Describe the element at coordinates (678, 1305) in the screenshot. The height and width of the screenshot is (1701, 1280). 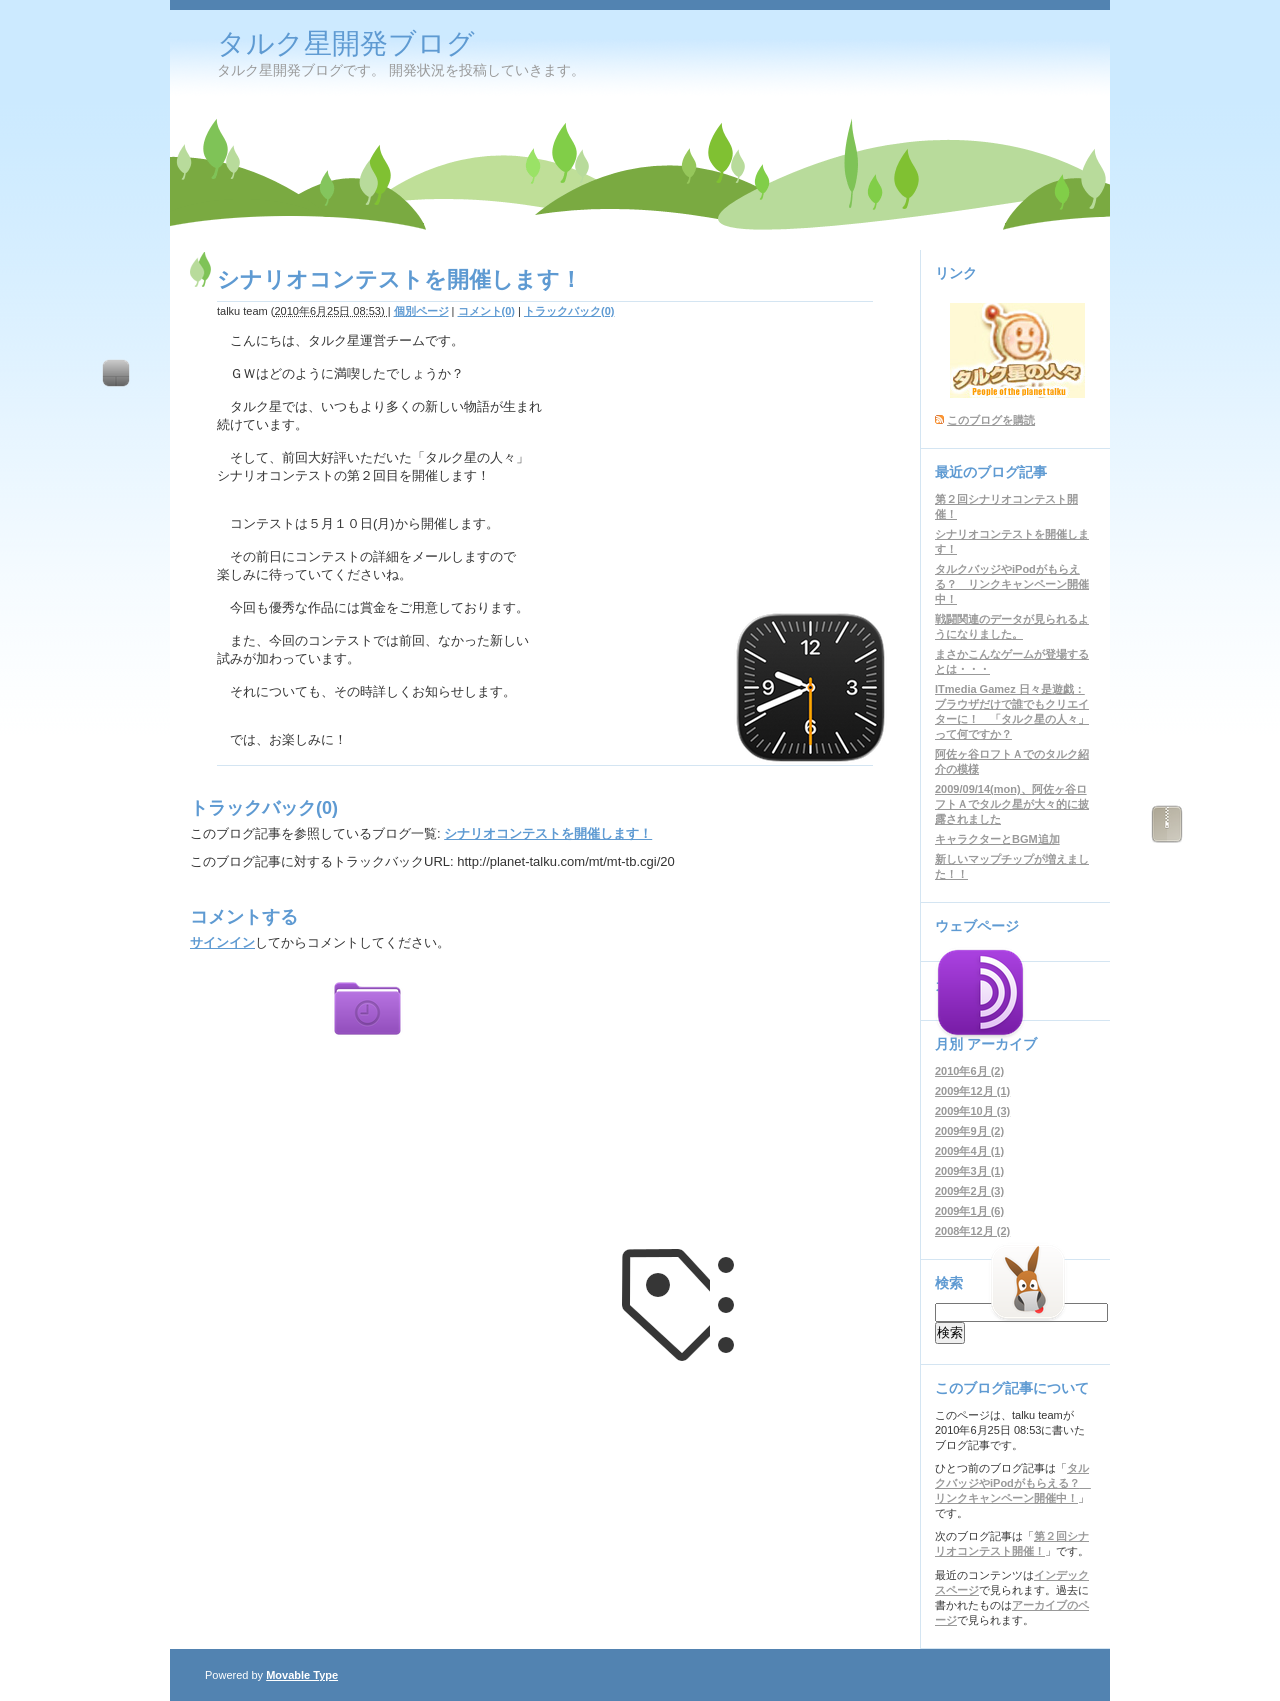
I see `view or manage music tags` at that location.